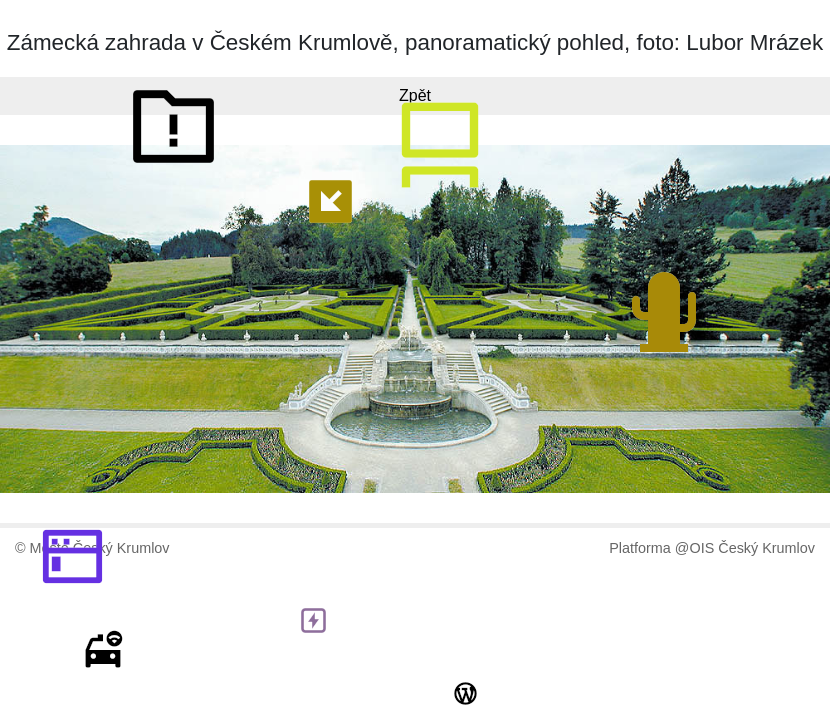 This screenshot has height=720, width=830. Describe the element at coordinates (664, 312) in the screenshot. I see `desert or arid climate indicator` at that location.